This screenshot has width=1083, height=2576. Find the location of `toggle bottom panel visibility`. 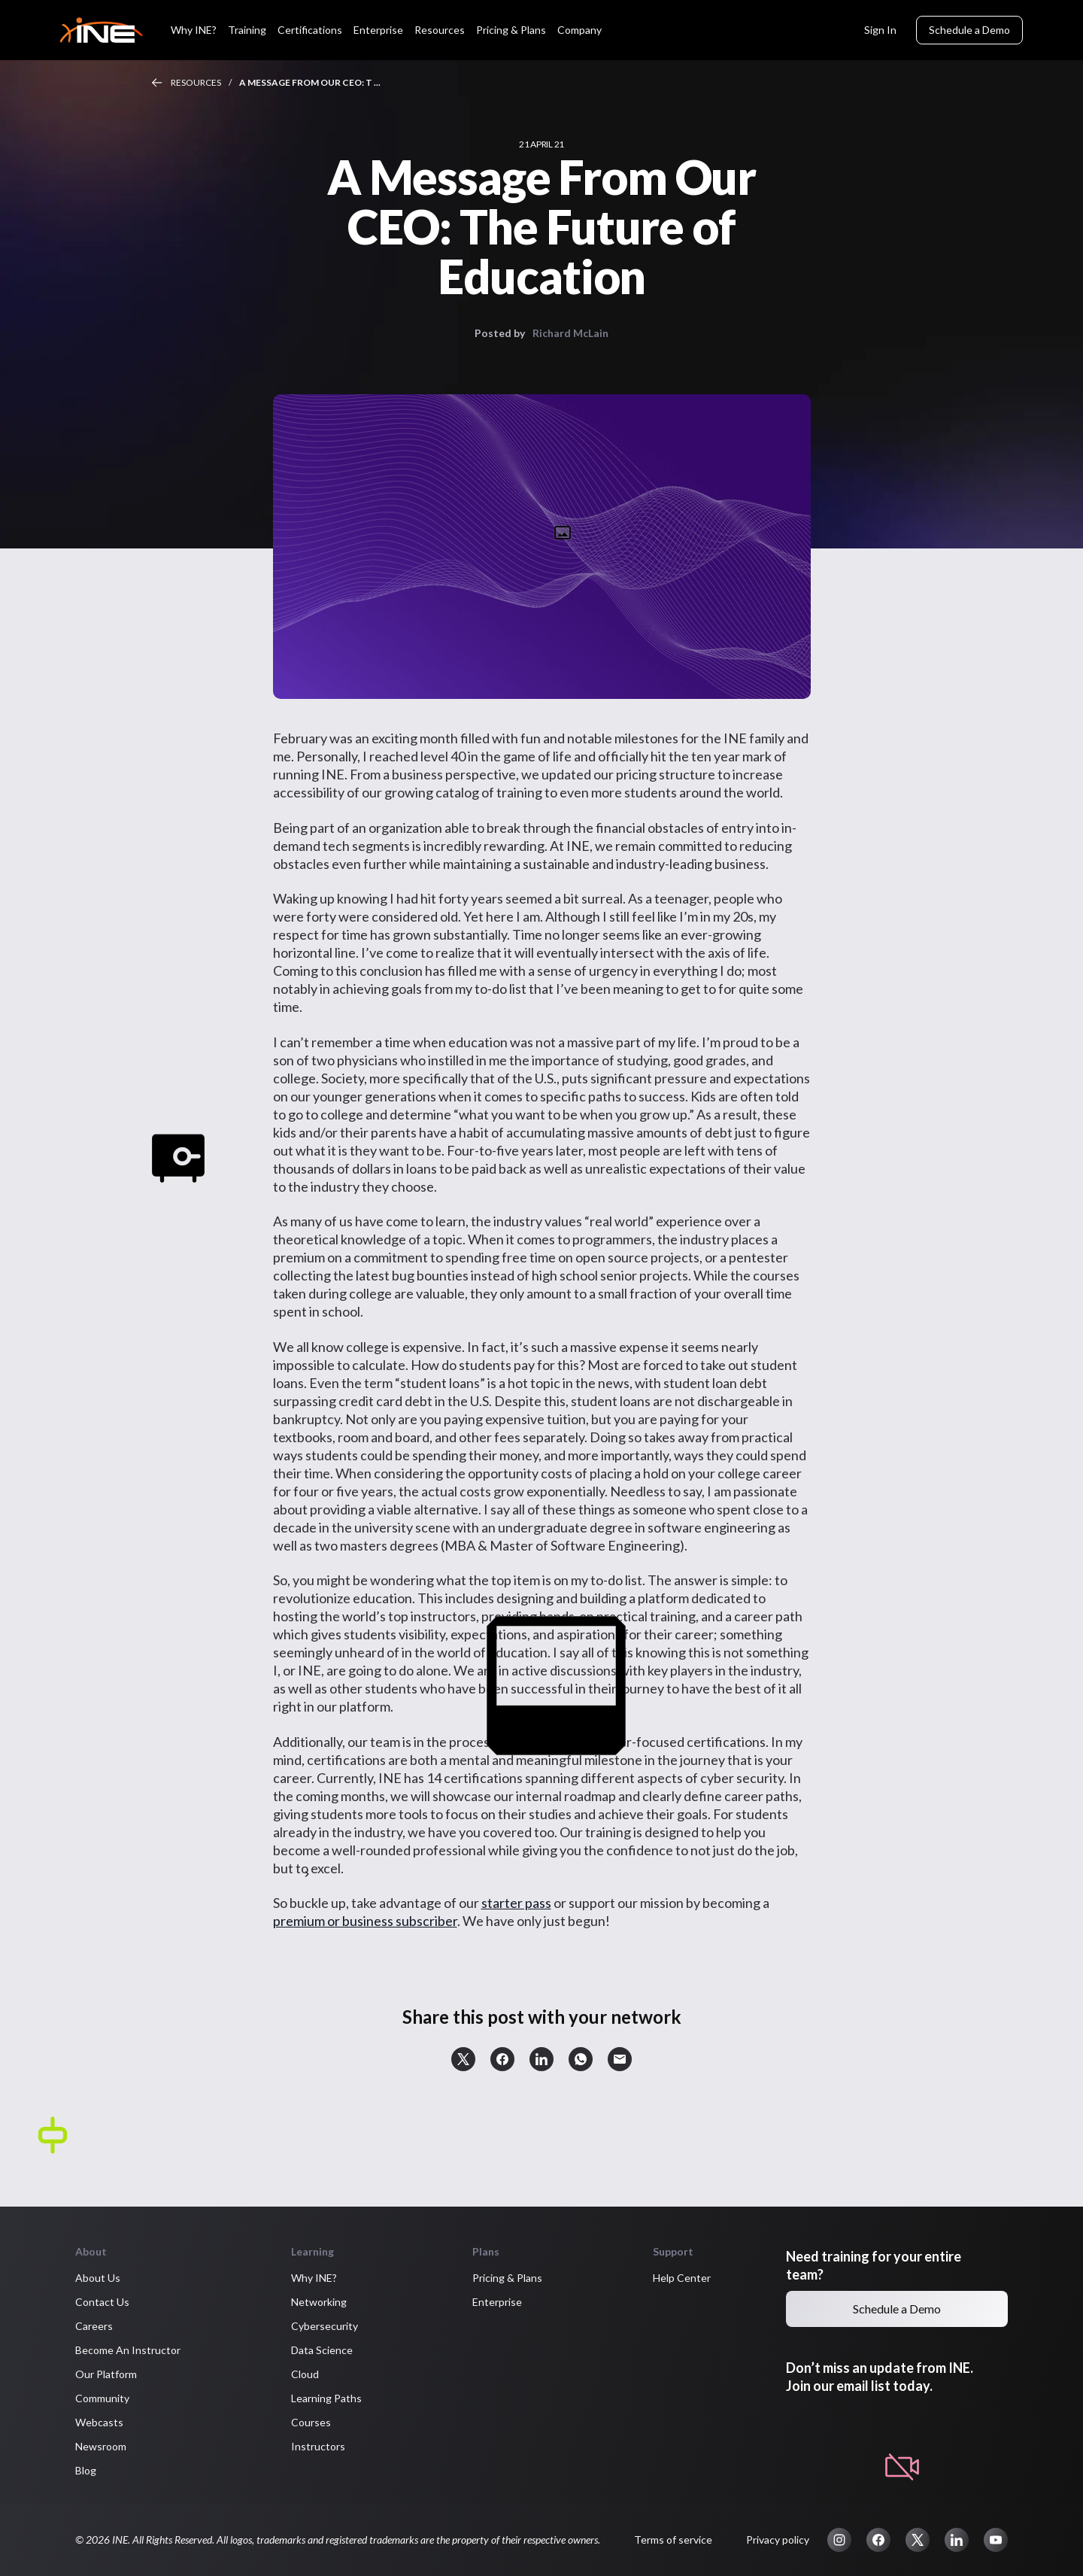

toggle bottom panel visibility is located at coordinates (556, 1685).